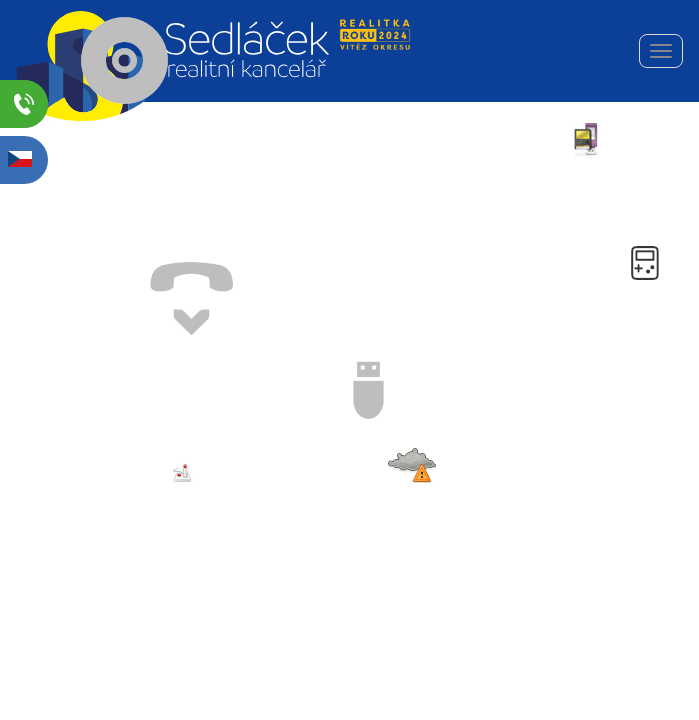 The image size is (699, 720). I want to click on open games and entertainment applications, so click(182, 473).